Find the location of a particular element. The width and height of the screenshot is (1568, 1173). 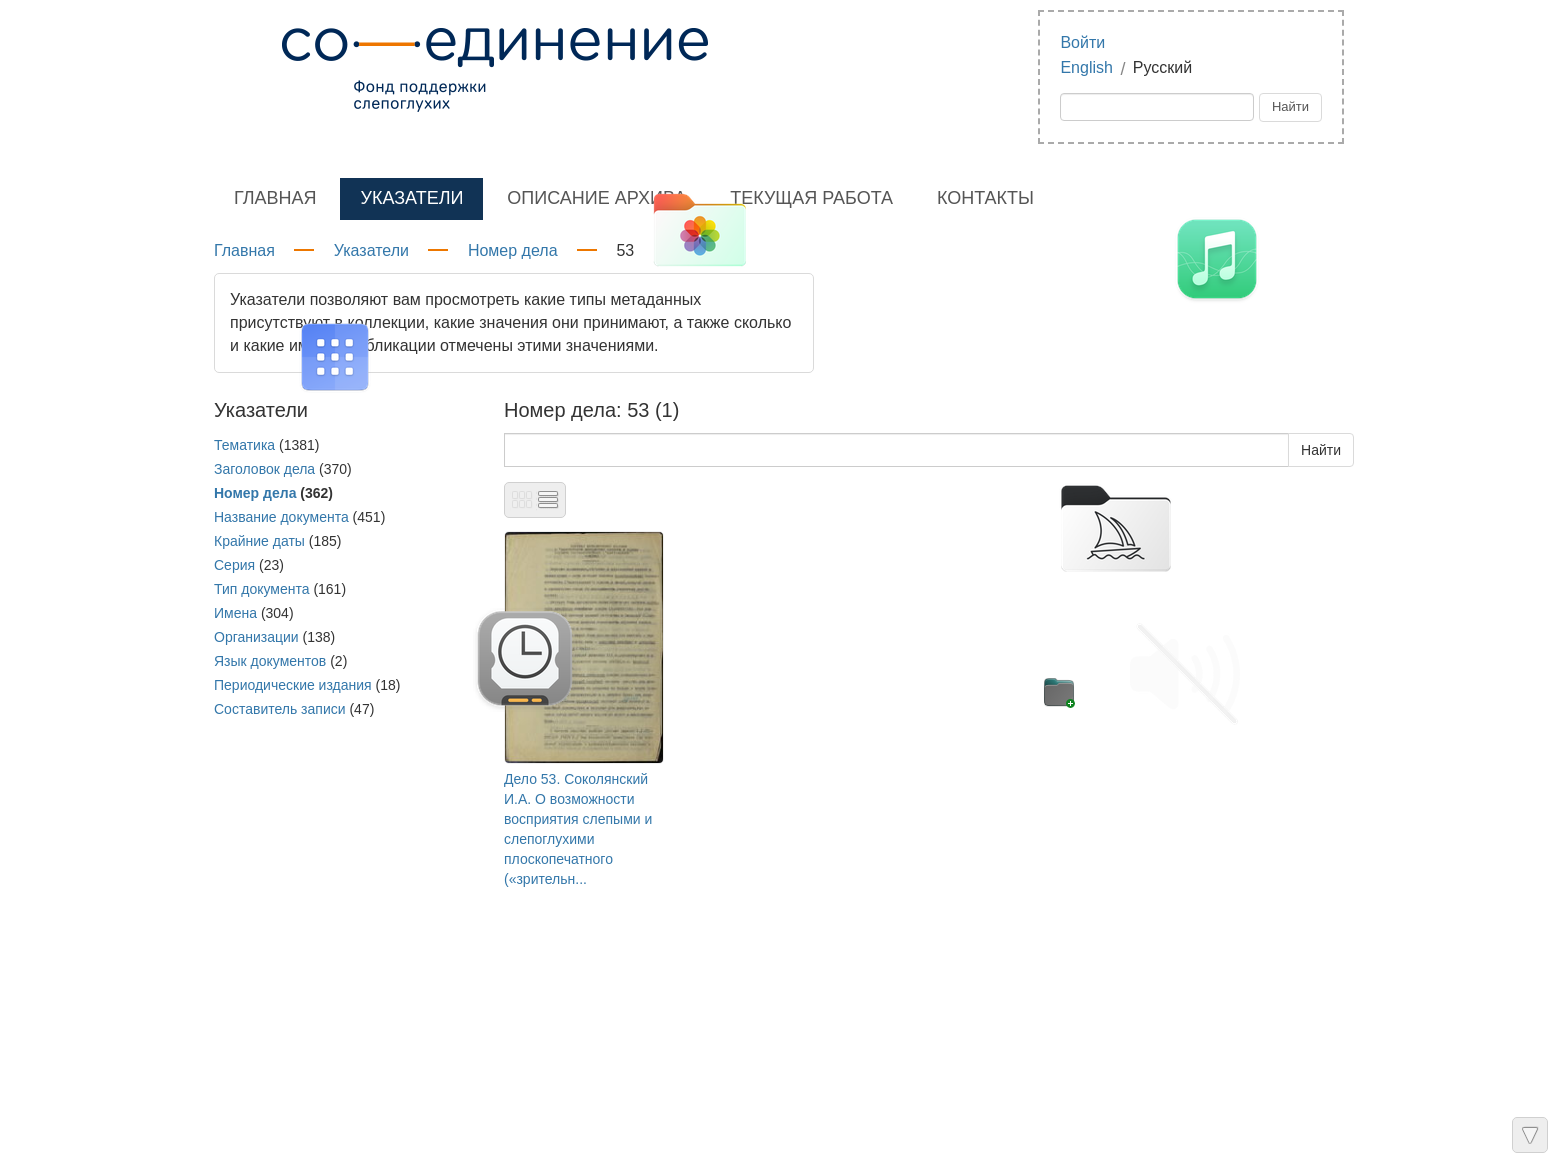

create a new folder is located at coordinates (1059, 692).